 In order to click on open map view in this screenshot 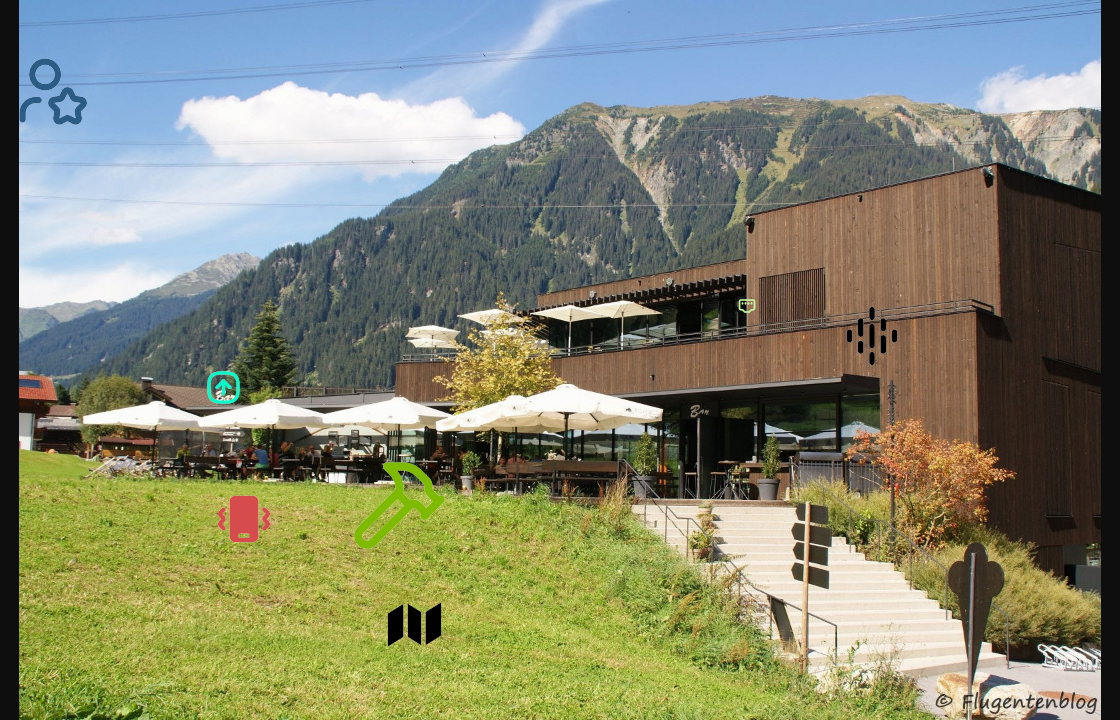, I will do `click(414, 624)`.